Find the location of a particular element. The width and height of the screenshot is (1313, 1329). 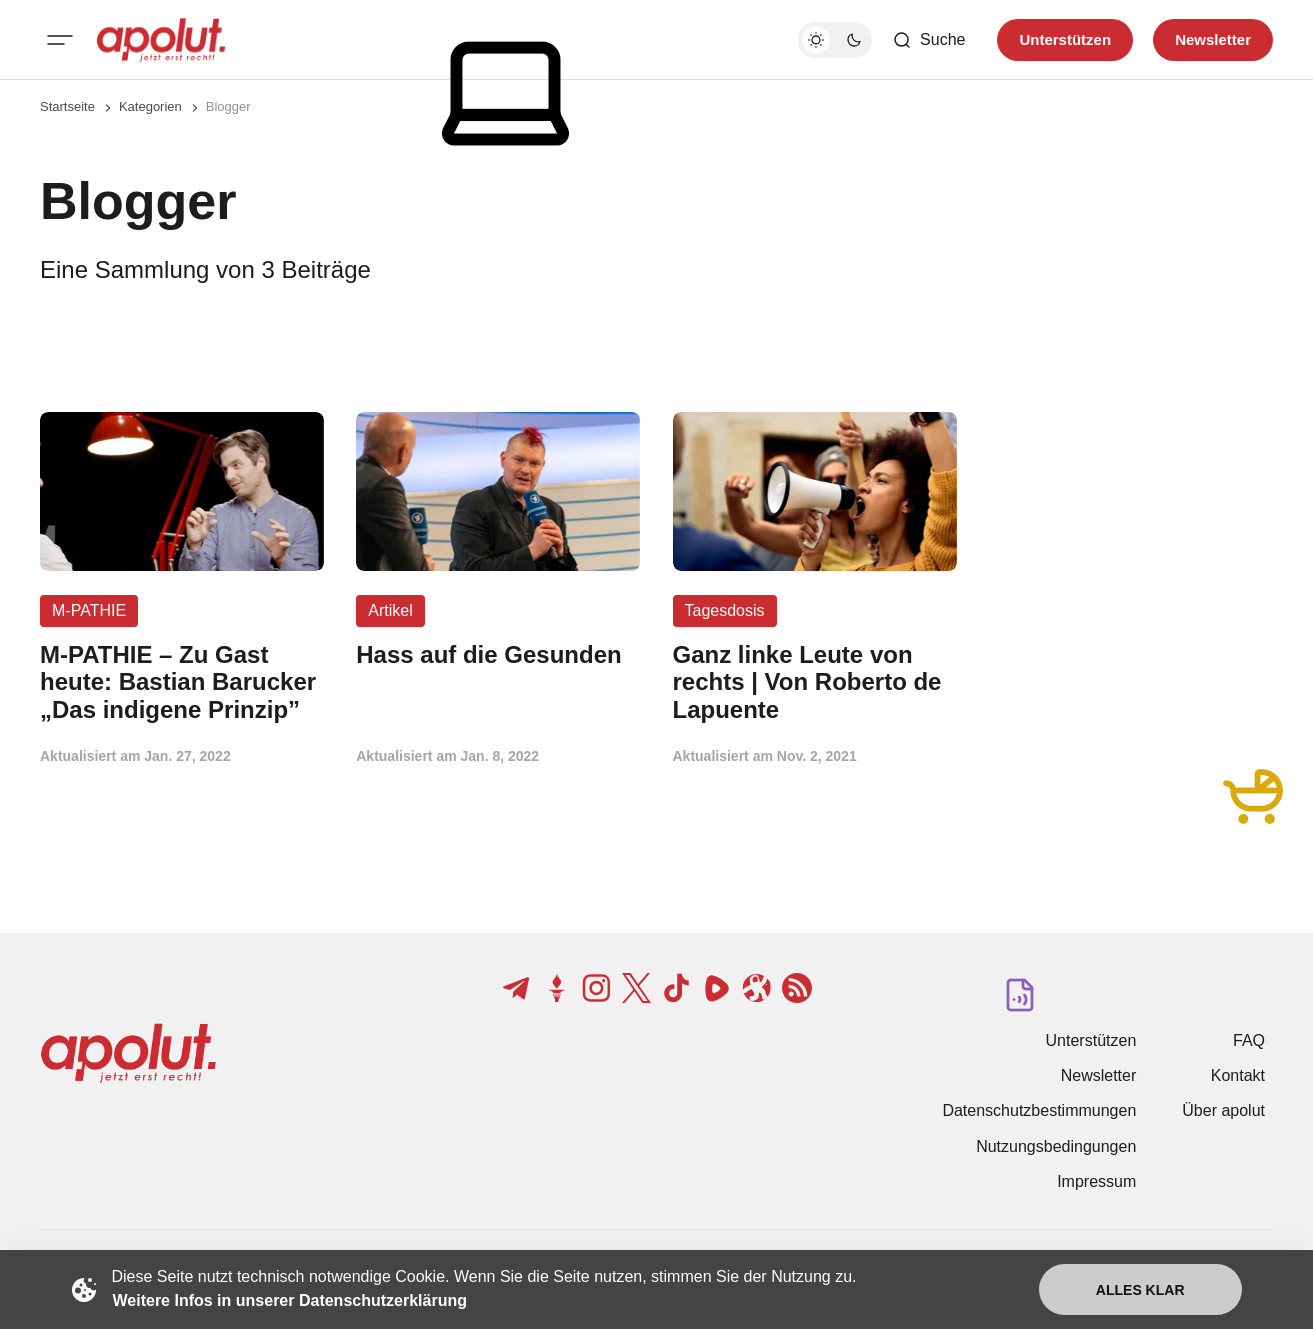

access baby or parenting-related features is located at coordinates (1253, 794).